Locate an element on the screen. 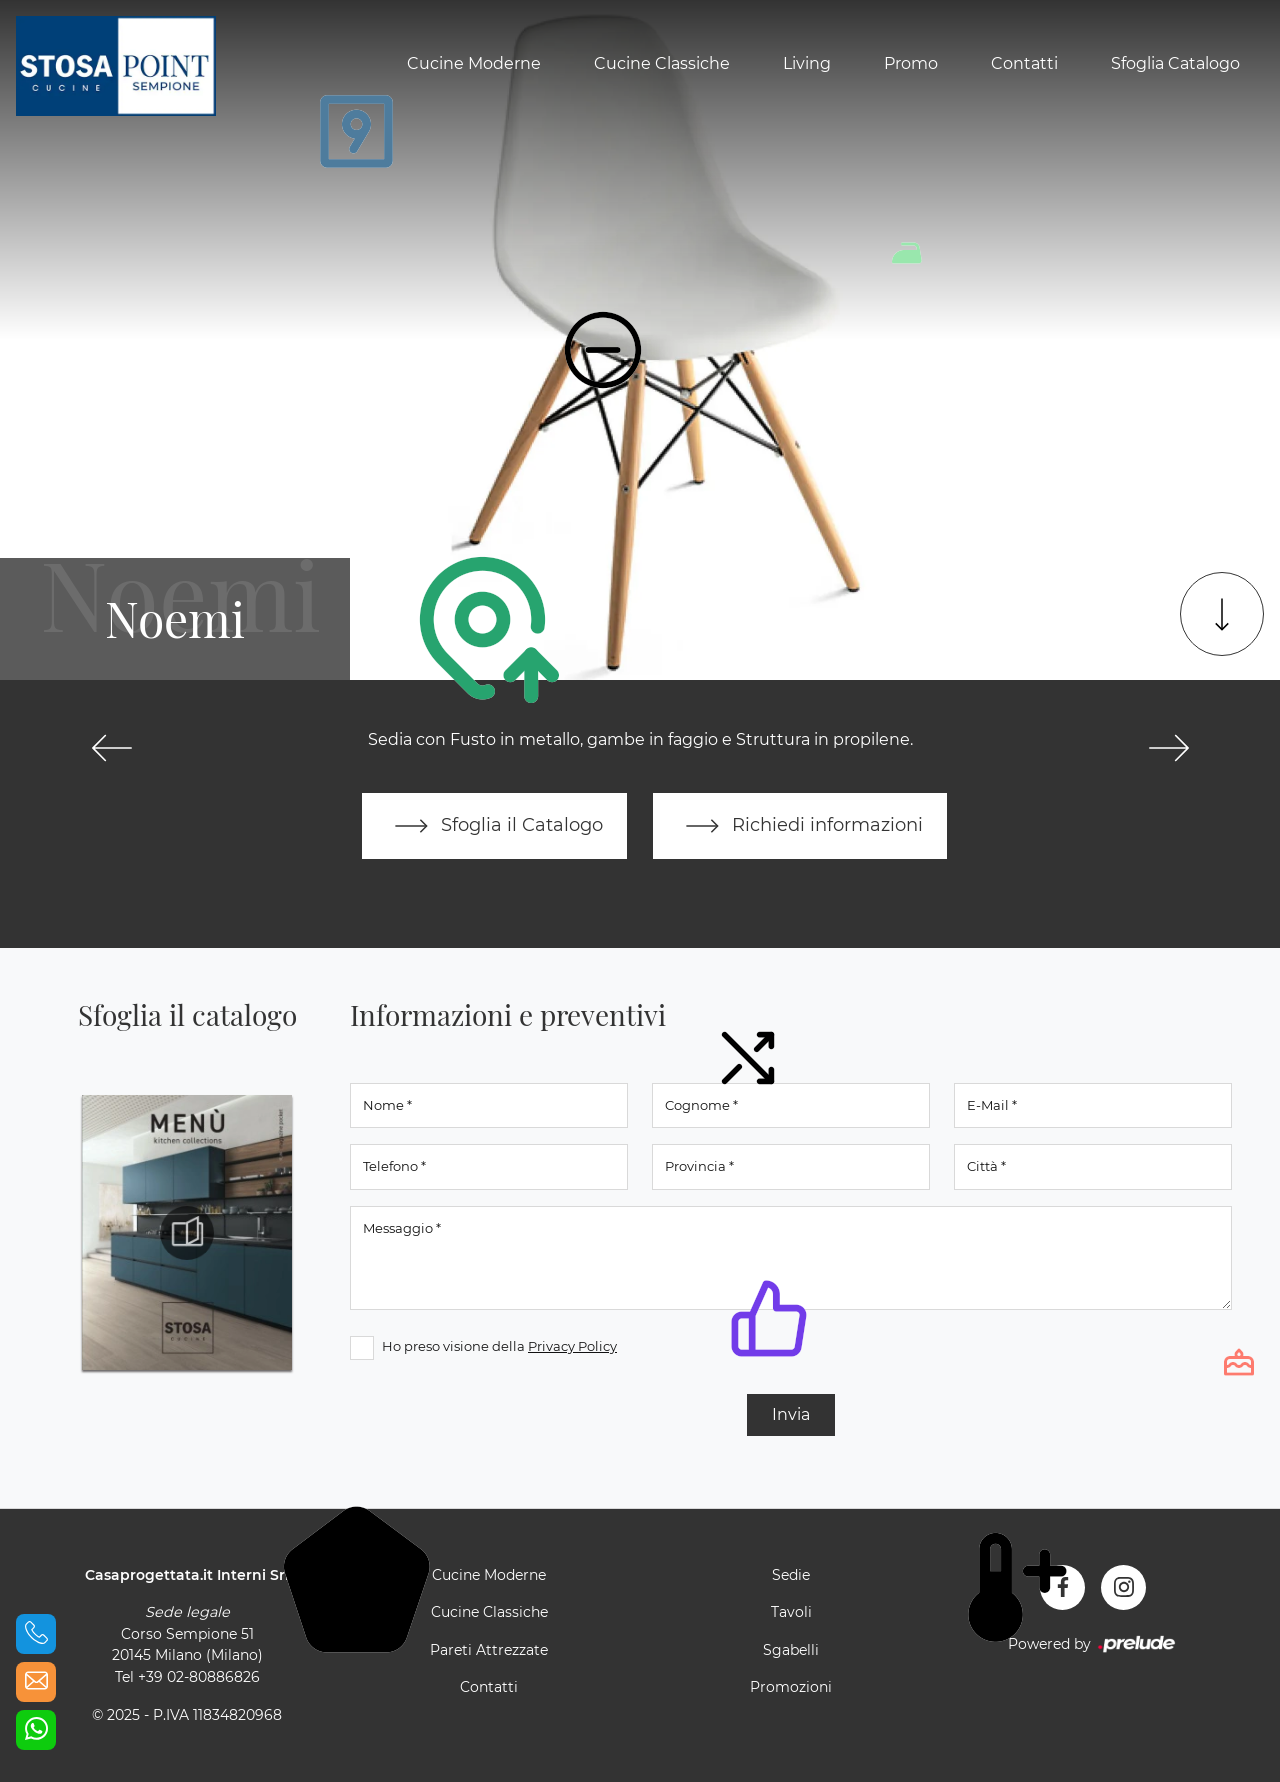 Image resolution: width=1280 pixels, height=1782 pixels. view birthday or celebration reminders is located at coordinates (1239, 1362).